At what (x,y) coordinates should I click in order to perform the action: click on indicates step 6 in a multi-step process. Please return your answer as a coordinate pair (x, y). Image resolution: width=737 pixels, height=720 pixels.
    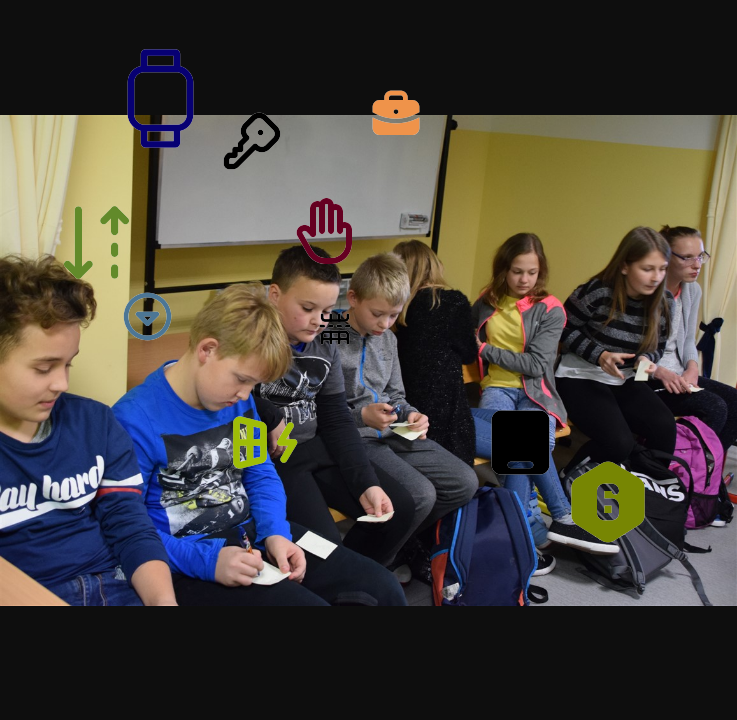
    Looking at the image, I should click on (608, 502).